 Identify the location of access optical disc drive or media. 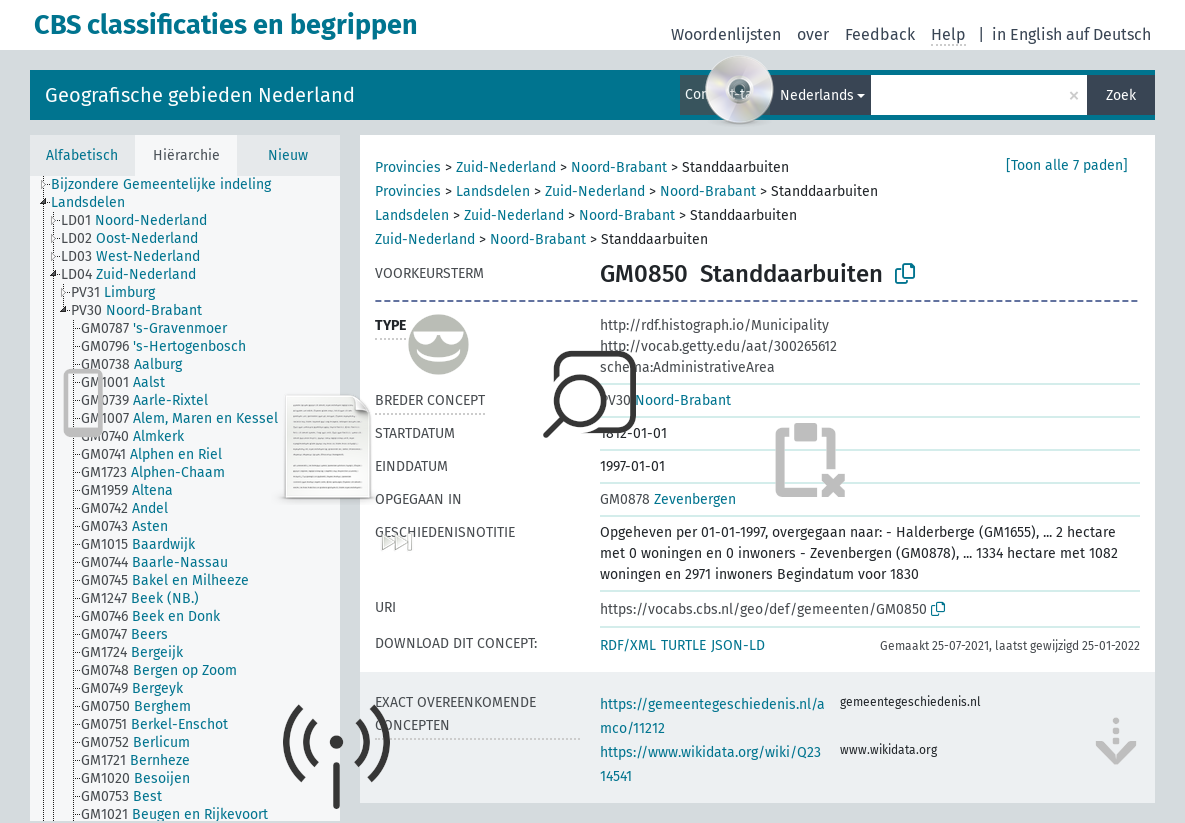
(739, 89).